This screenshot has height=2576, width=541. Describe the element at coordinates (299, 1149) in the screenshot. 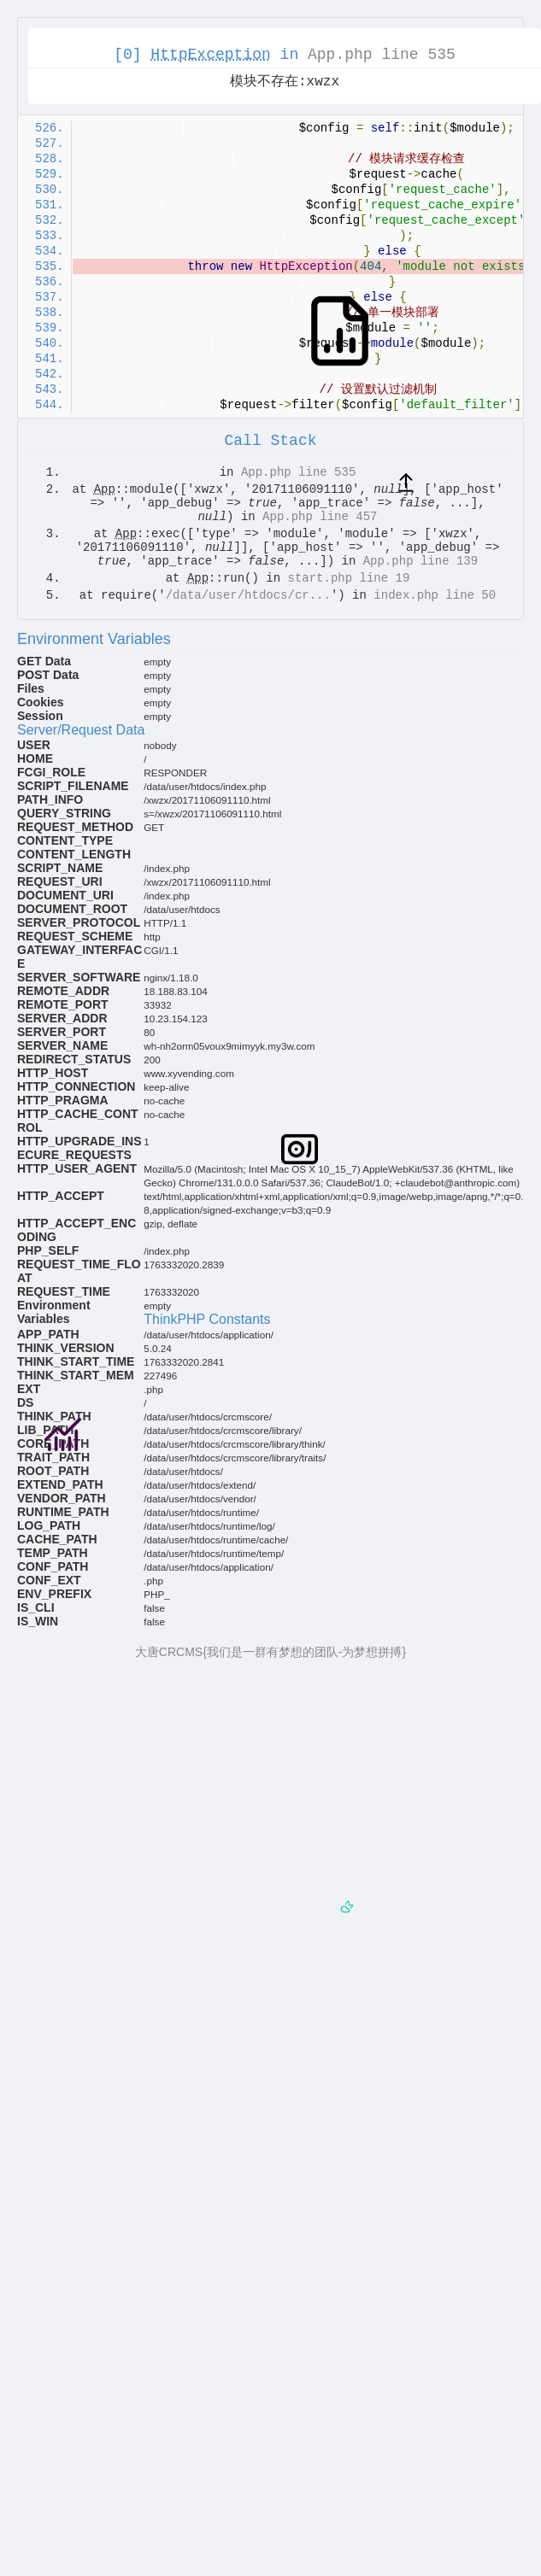

I see `access music or audio player` at that location.